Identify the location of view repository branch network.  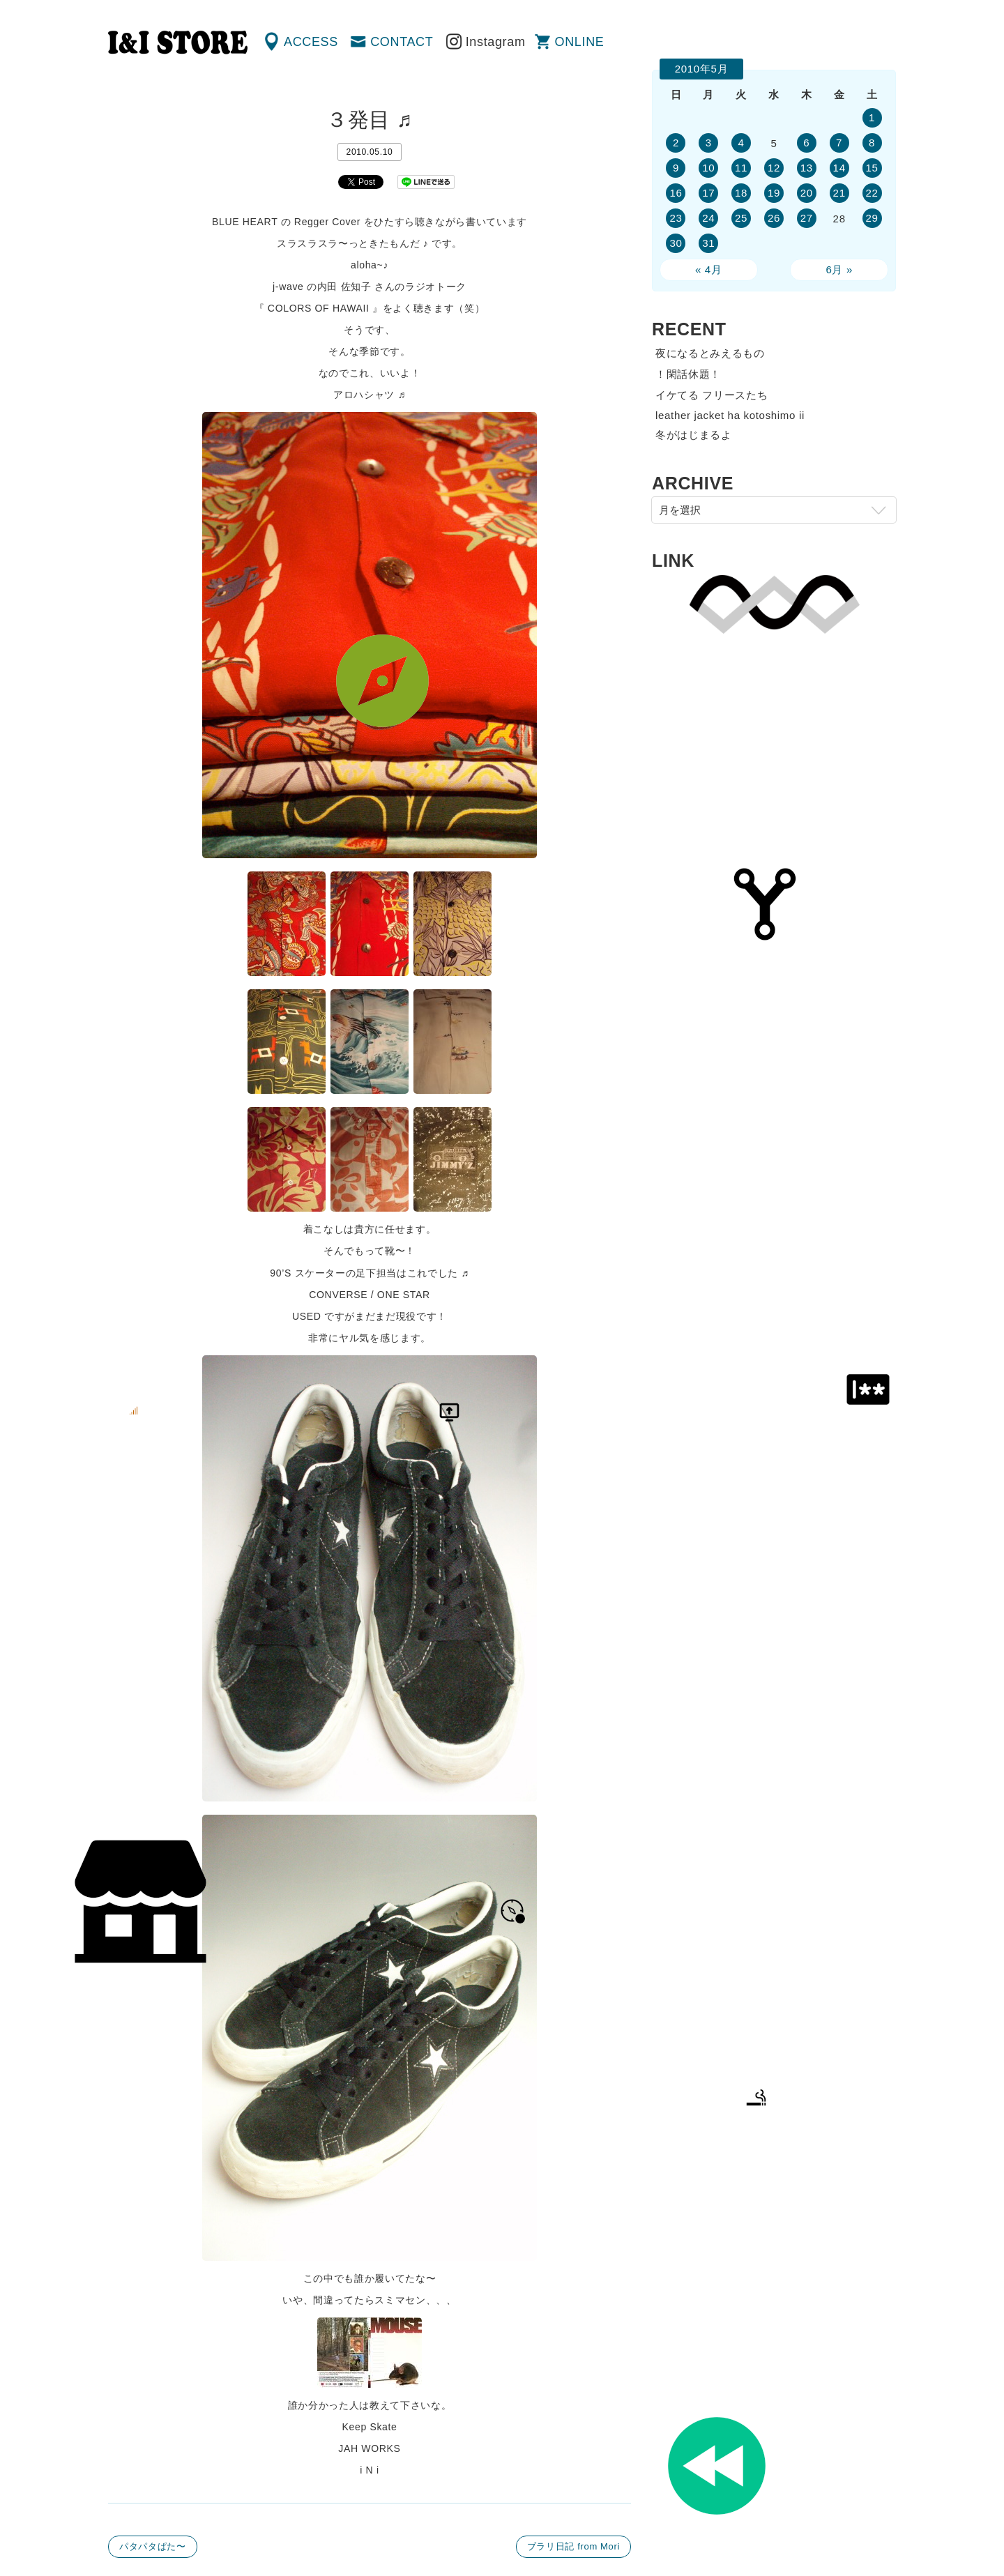
(765, 904).